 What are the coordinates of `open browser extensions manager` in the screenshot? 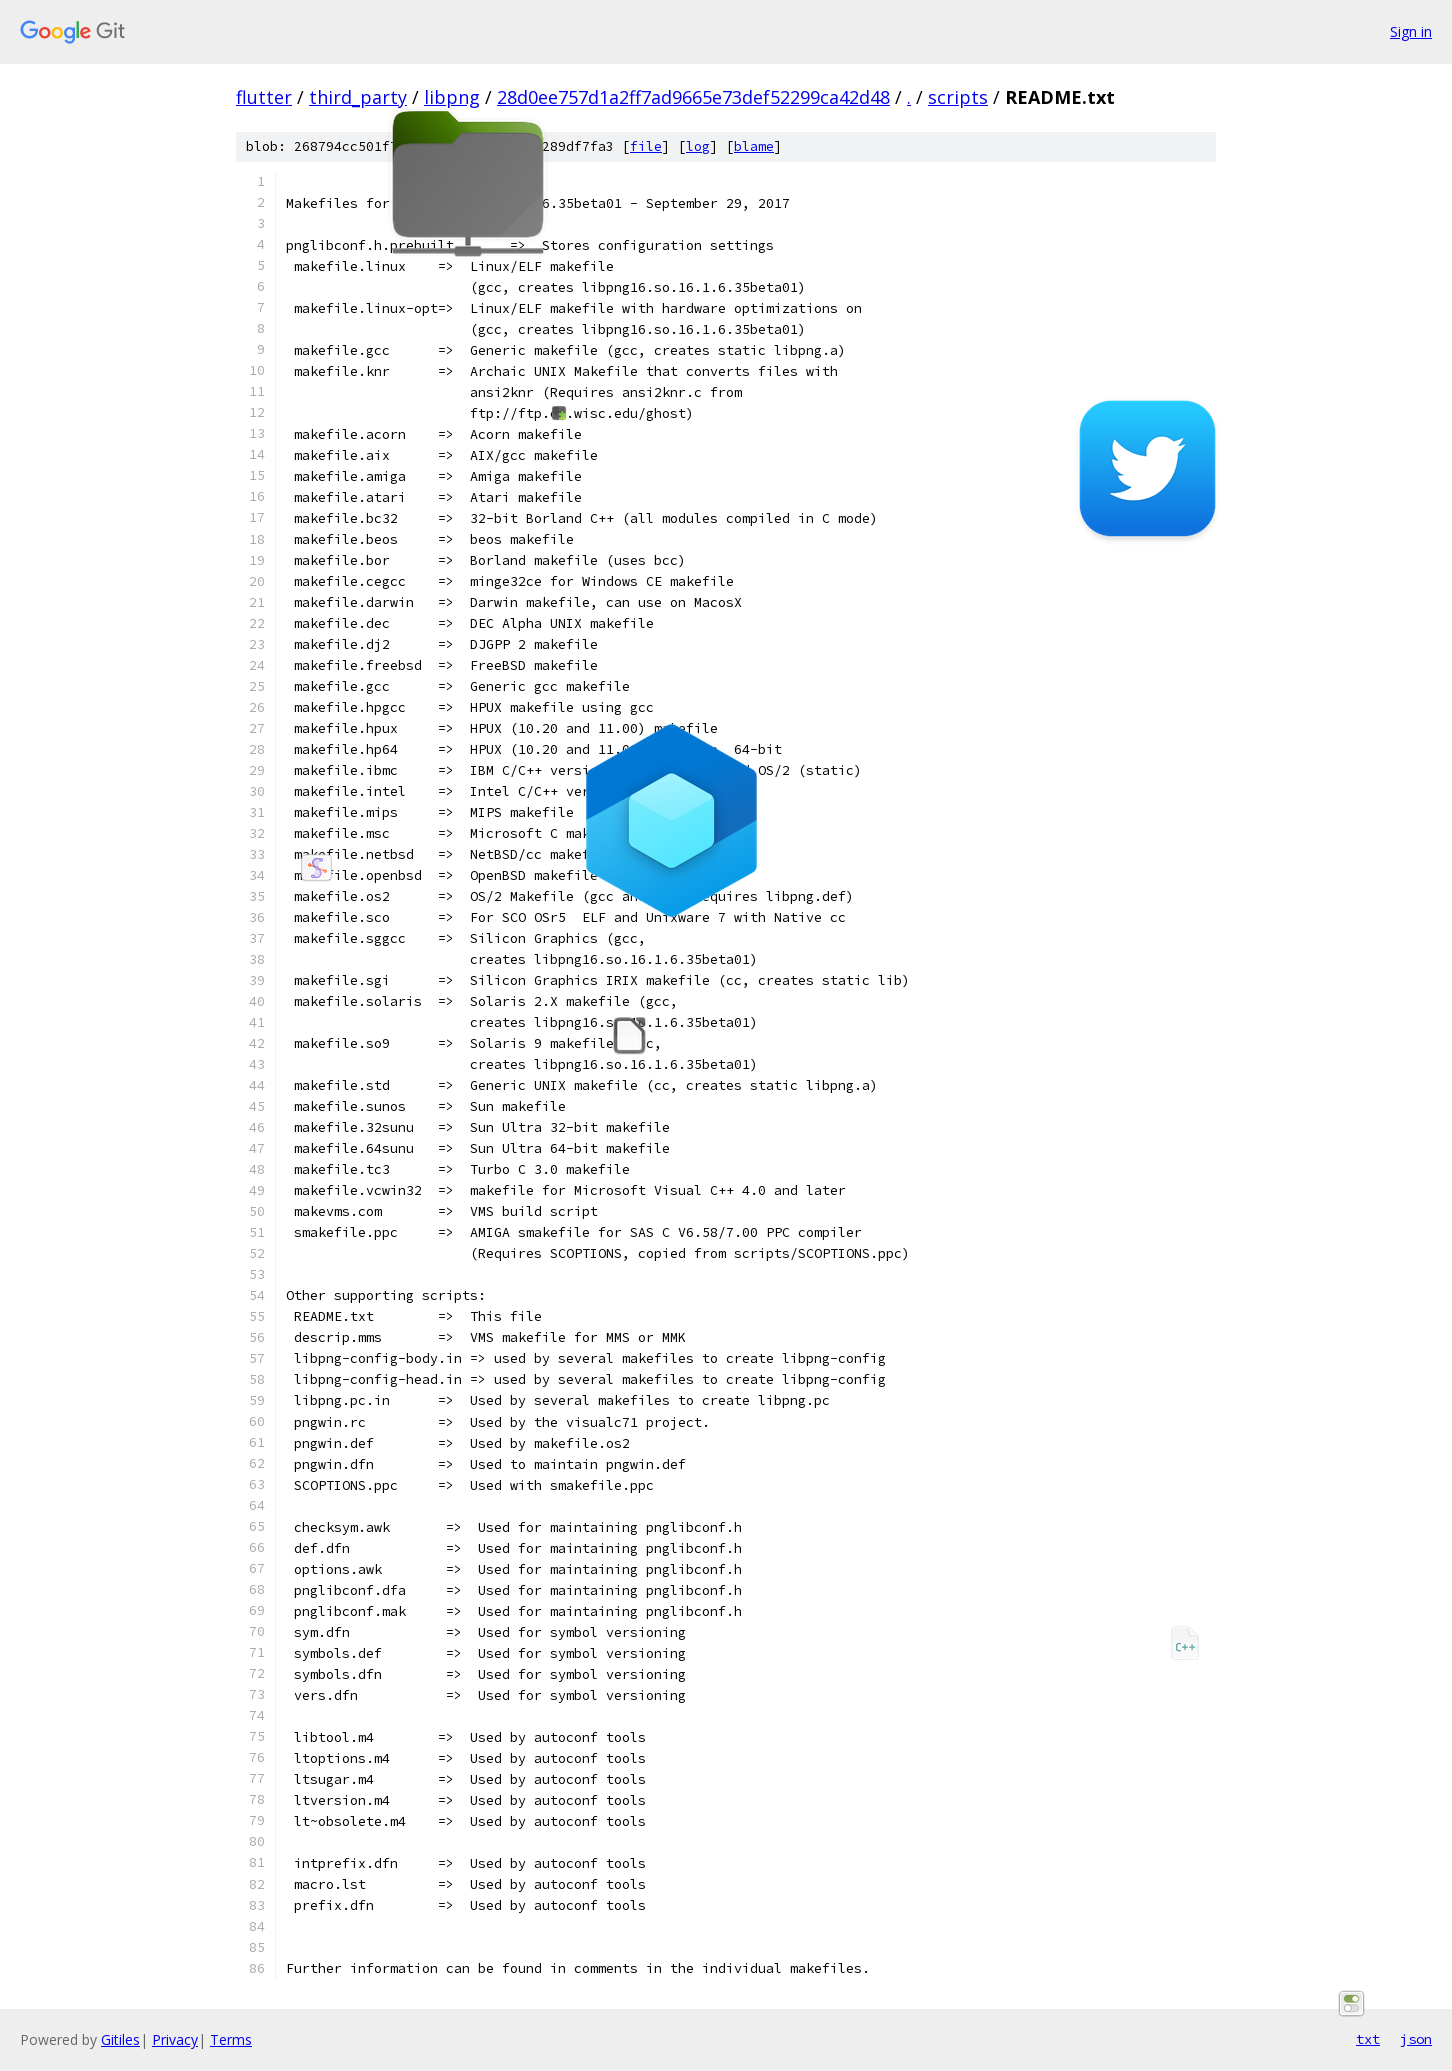 It's located at (559, 413).